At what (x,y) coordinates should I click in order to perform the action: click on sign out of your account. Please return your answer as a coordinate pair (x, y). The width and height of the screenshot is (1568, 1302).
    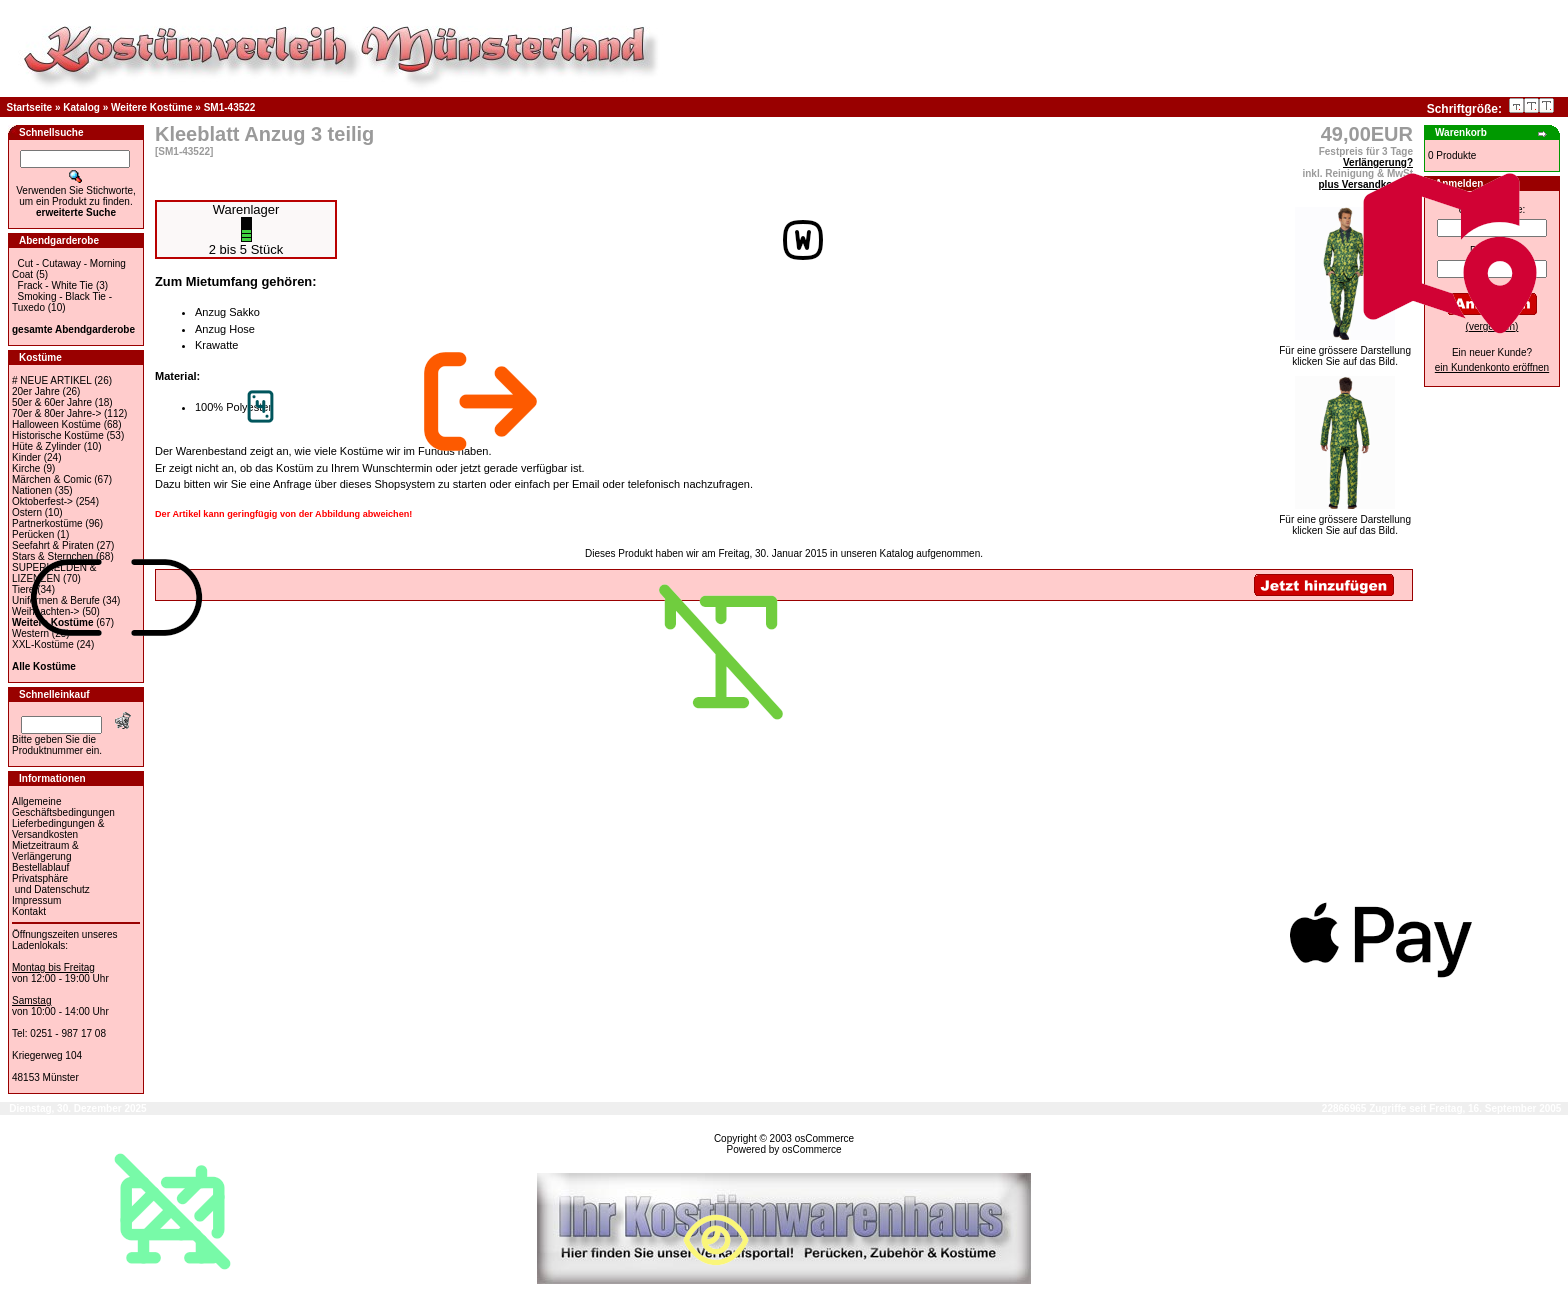
    Looking at the image, I should click on (480, 401).